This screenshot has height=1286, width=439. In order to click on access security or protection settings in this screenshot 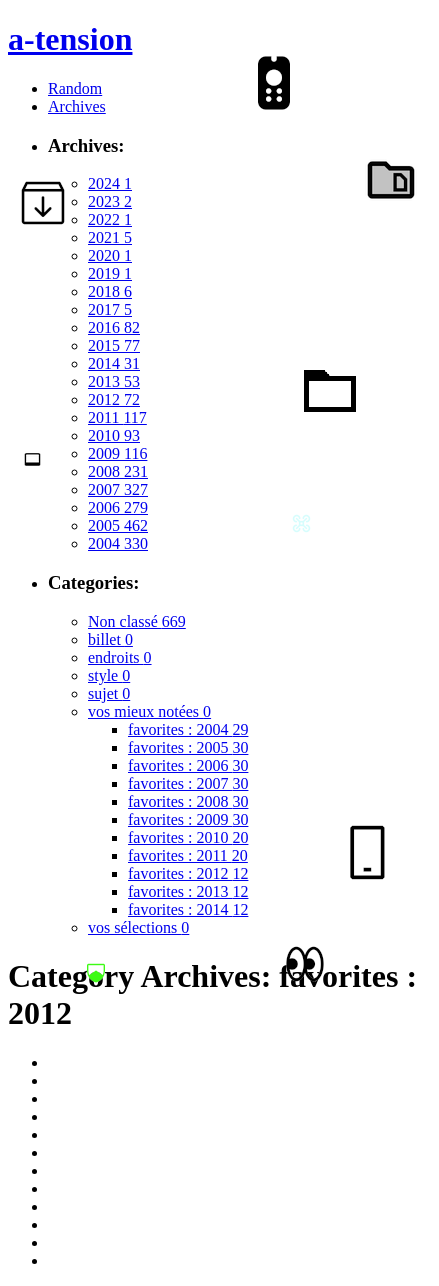, I will do `click(96, 972)`.